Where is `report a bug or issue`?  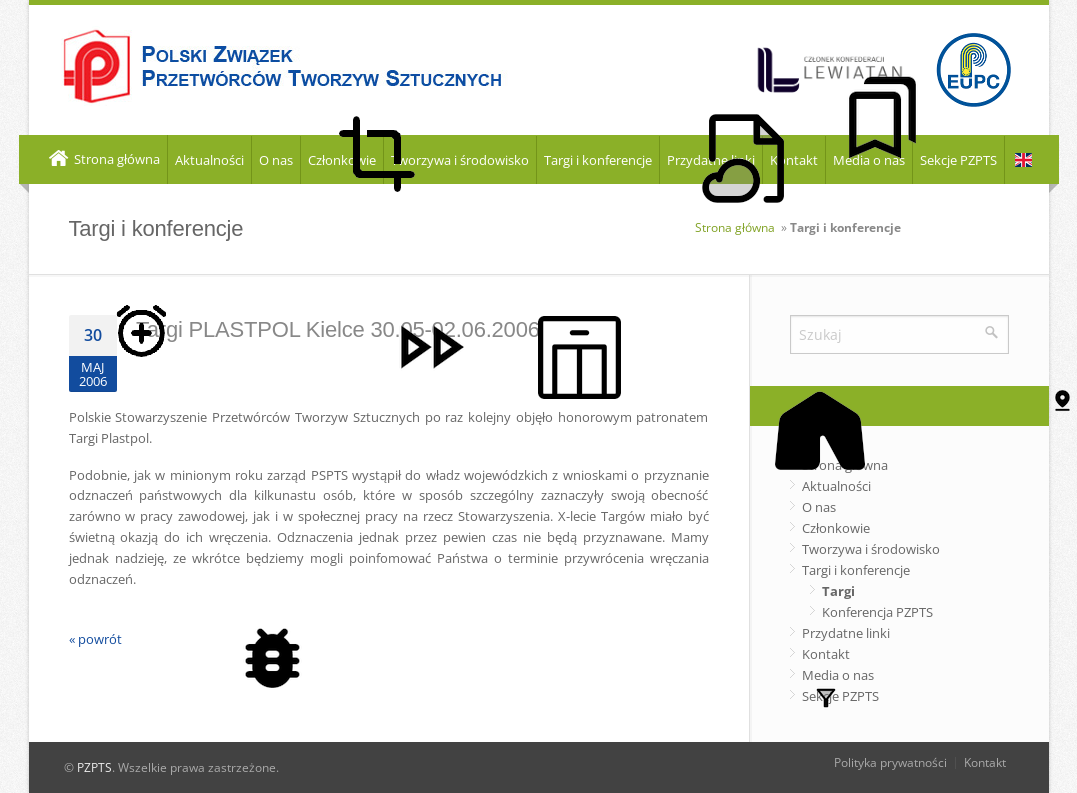 report a bug or issue is located at coordinates (272, 657).